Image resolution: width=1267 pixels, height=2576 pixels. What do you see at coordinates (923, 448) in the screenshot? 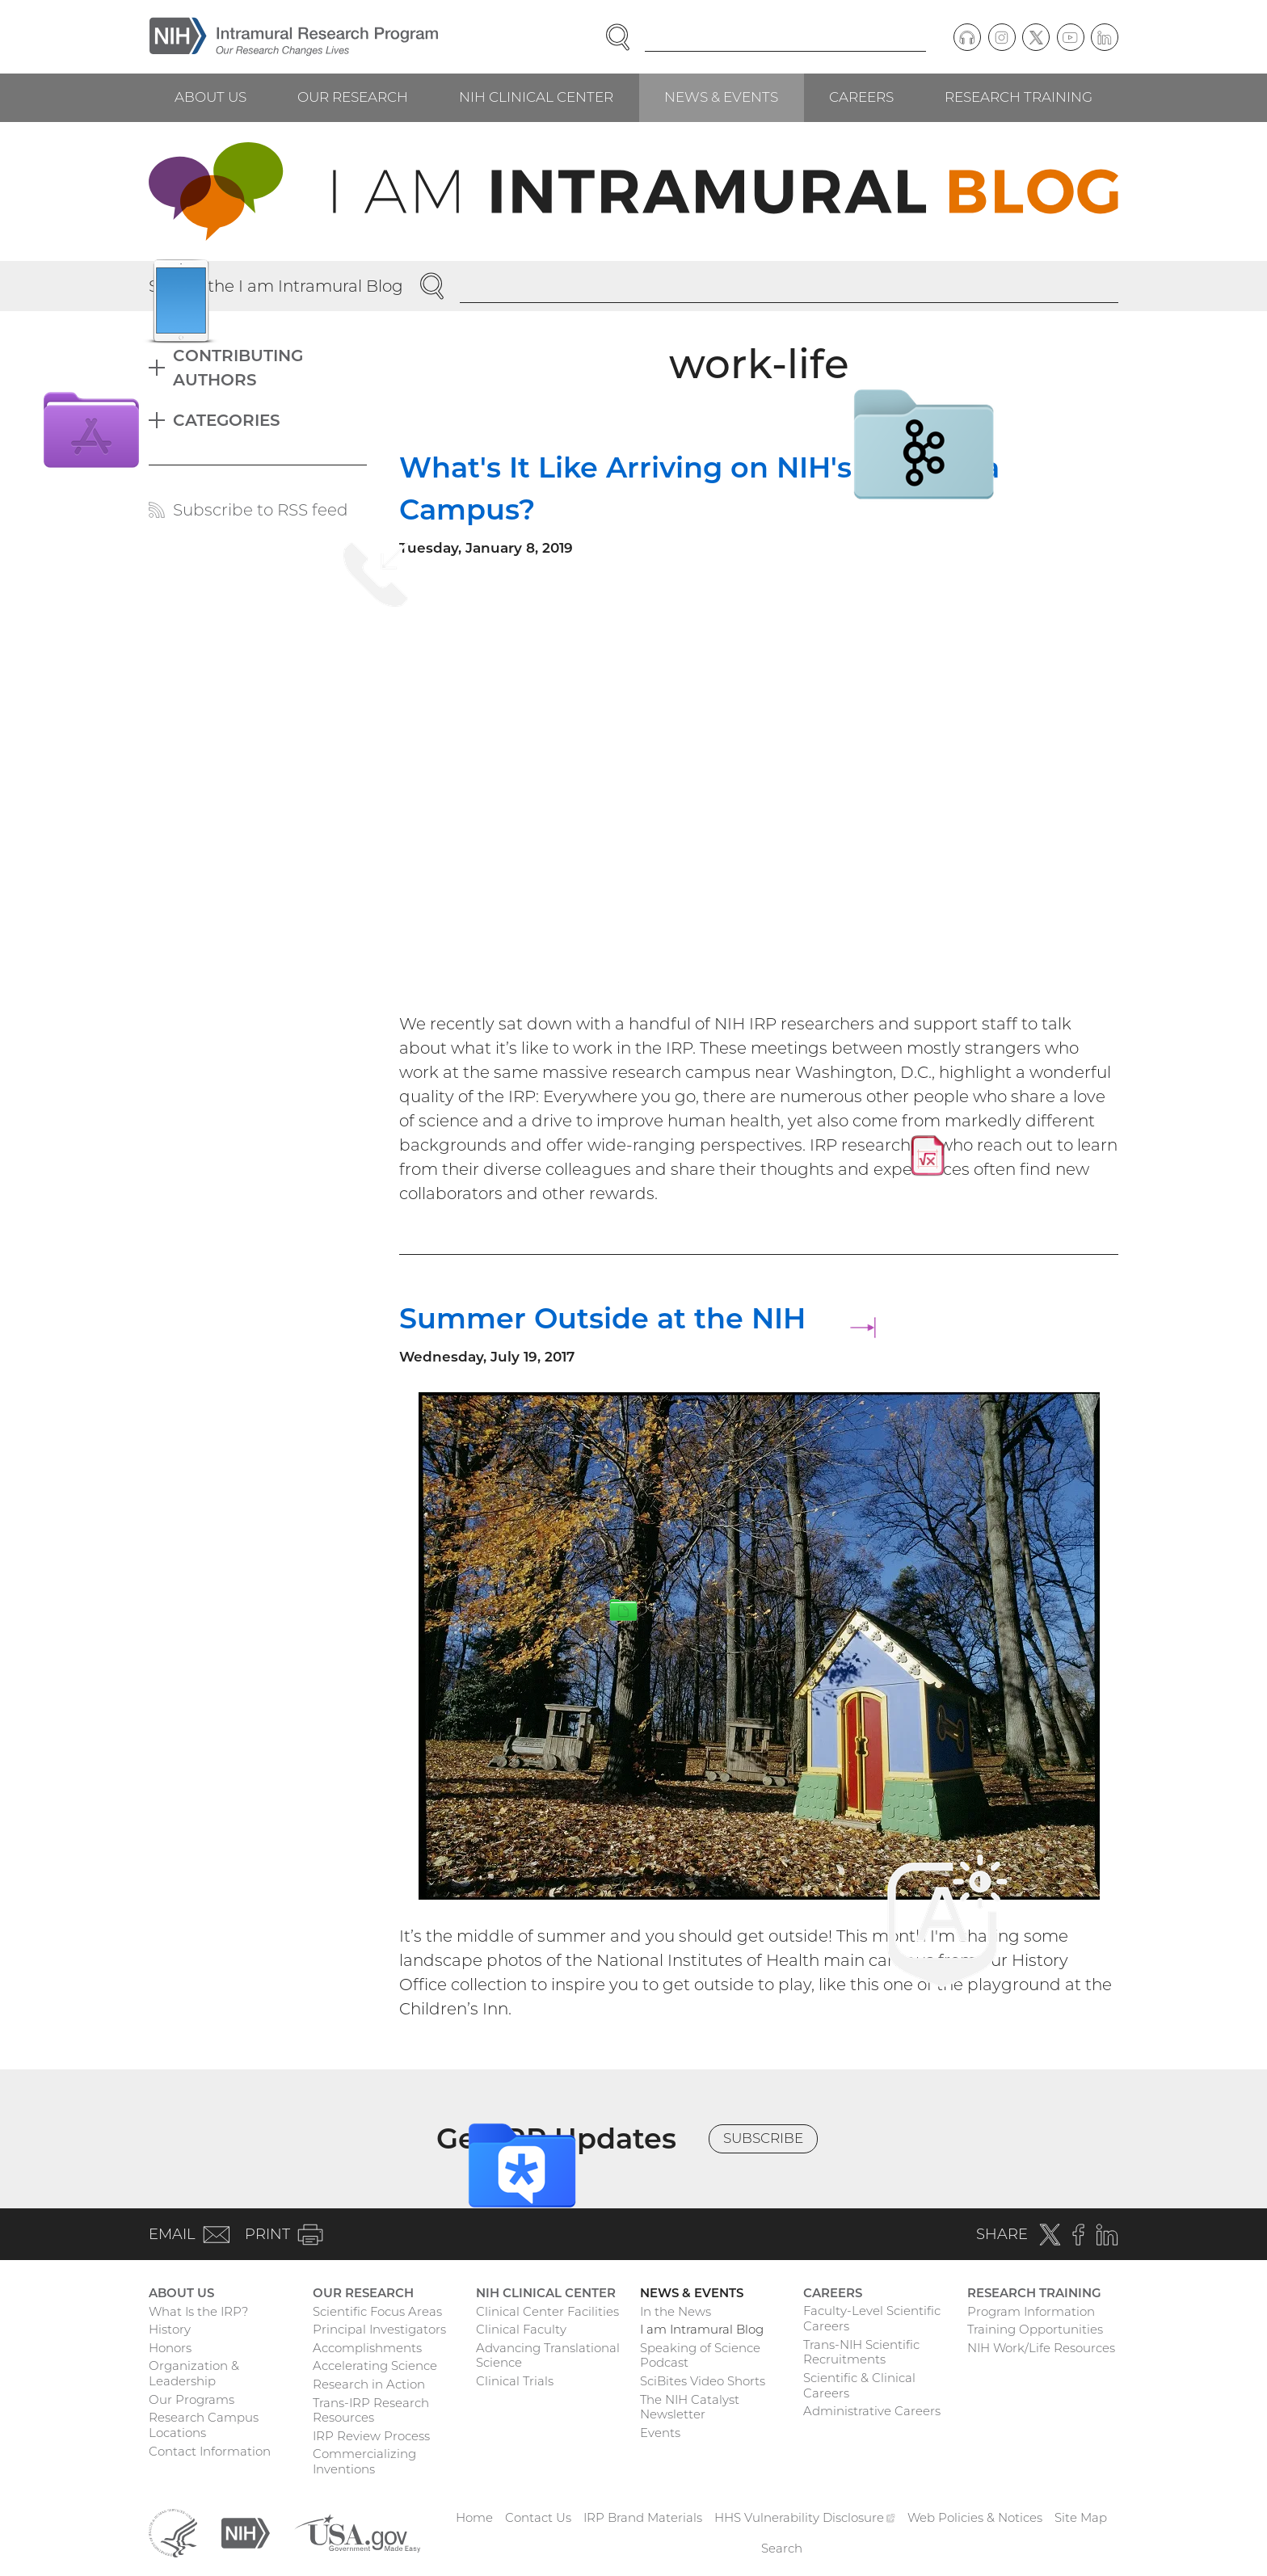
I see `folder containing apache kafka configuration files` at bounding box center [923, 448].